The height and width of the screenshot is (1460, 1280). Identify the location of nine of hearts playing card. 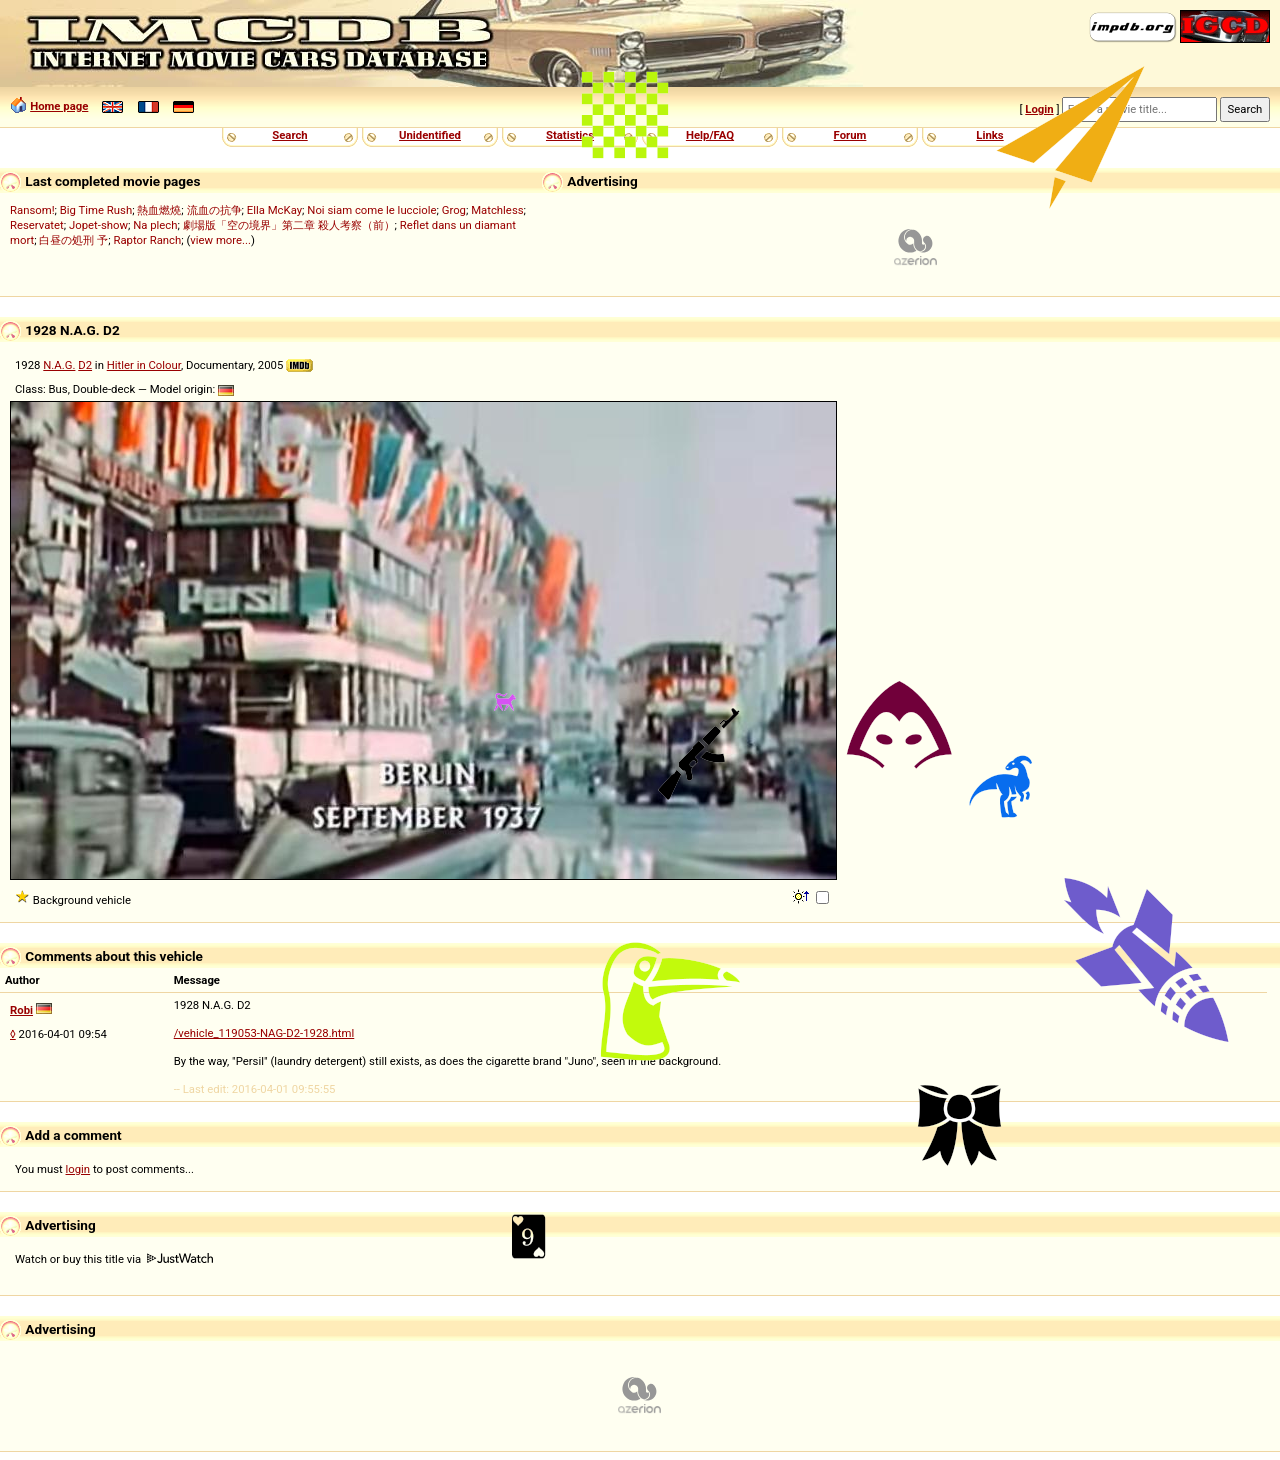
(528, 1236).